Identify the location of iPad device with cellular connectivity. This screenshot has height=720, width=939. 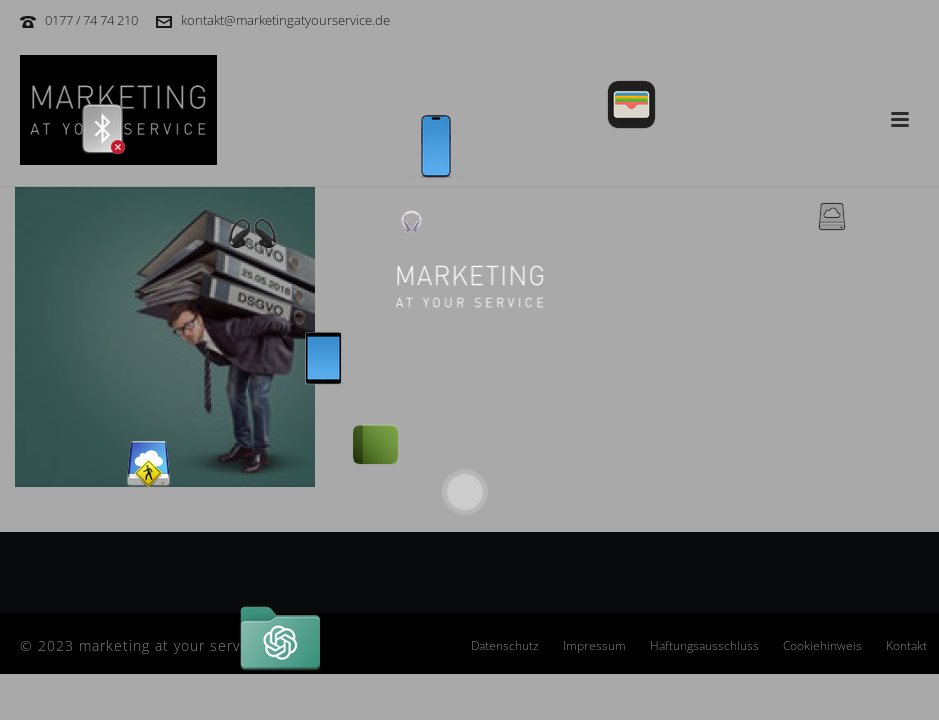
(323, 358).